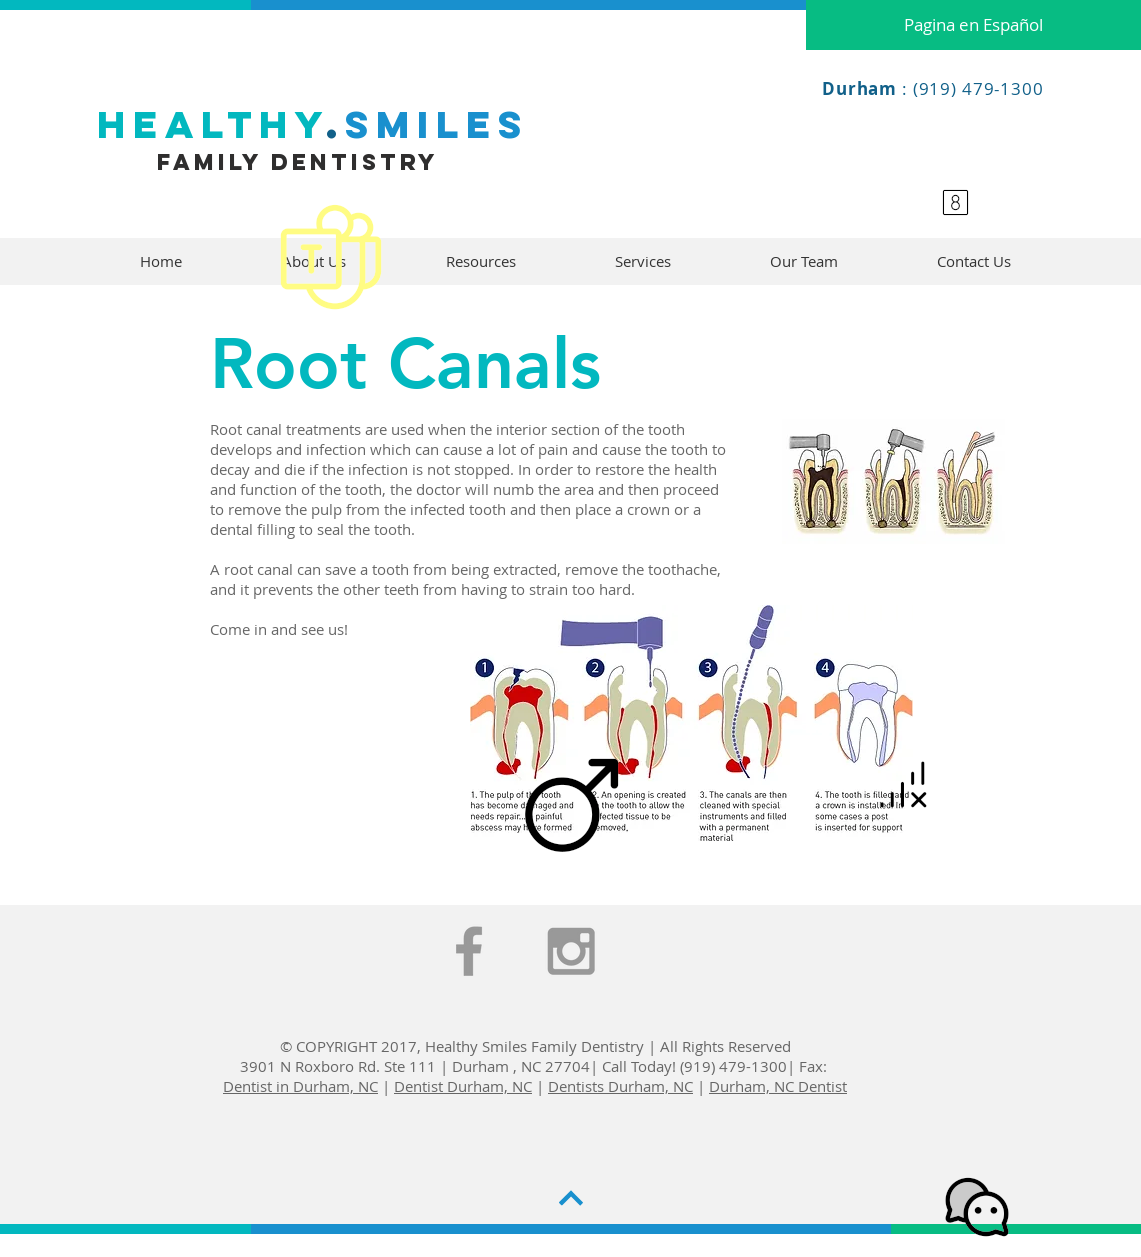 The width and height of the screenshot is (1141, 1257). Describe the element at coordinates (331, 259) in the screenshot. I see `open microsoft teams` at that location.